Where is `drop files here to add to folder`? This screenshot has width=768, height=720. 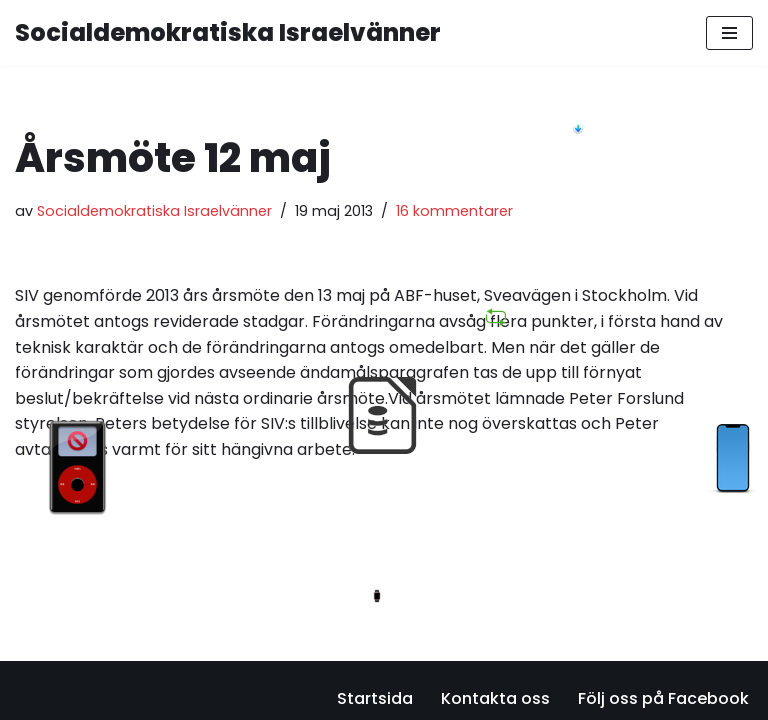
drop files here to add to folder is located at coordinates (558, 113).